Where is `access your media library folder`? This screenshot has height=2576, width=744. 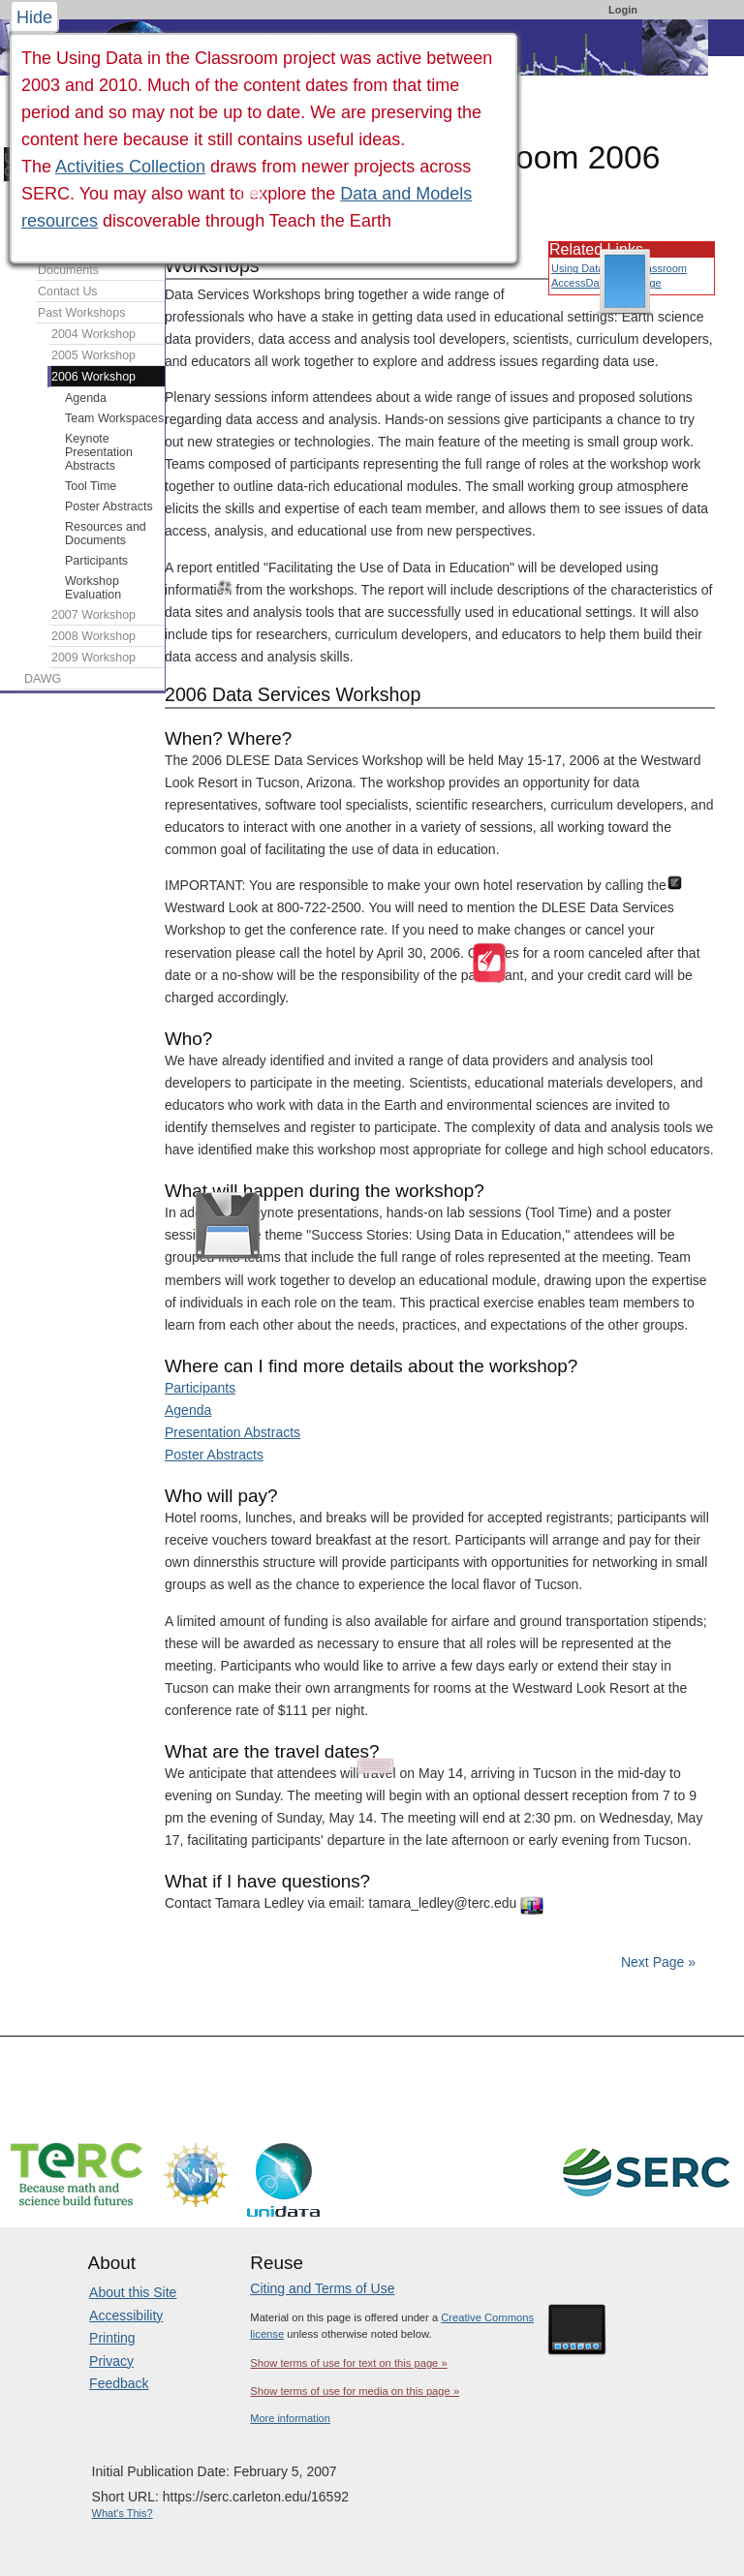
access your media library folder is located at coordinates (251, 191).